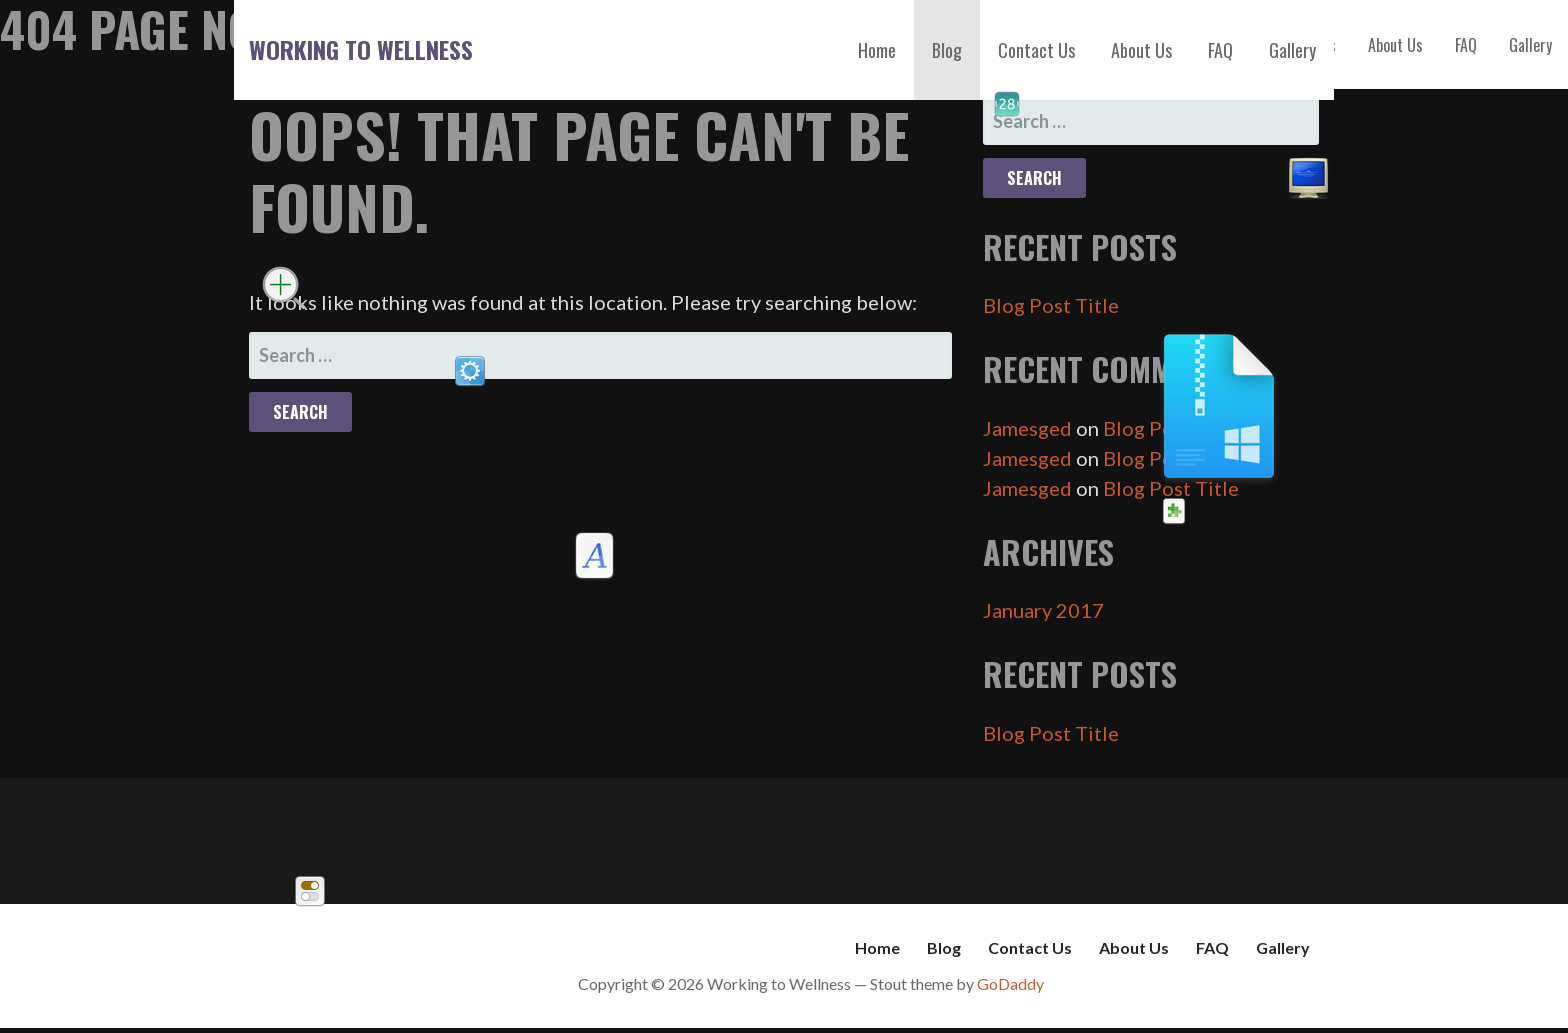  Describe the element at coordinates (1308, 177) in the screenshot. I see `connect to a windows PC or external computer` at that location.